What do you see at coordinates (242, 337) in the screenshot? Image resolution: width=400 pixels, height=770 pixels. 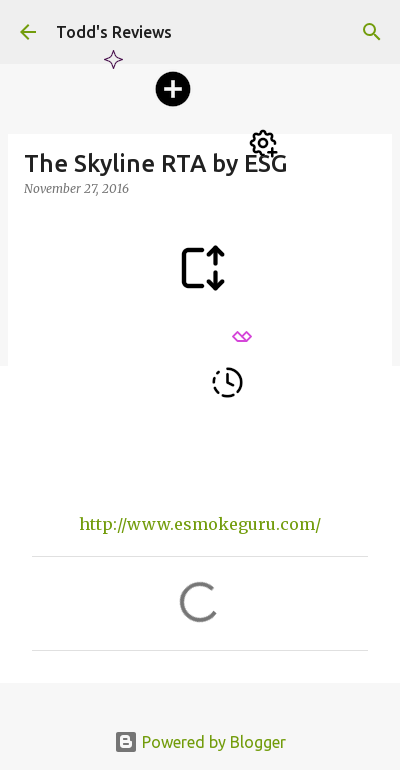 I see `alpine.js framework logo` at bounding box center [242, 337].